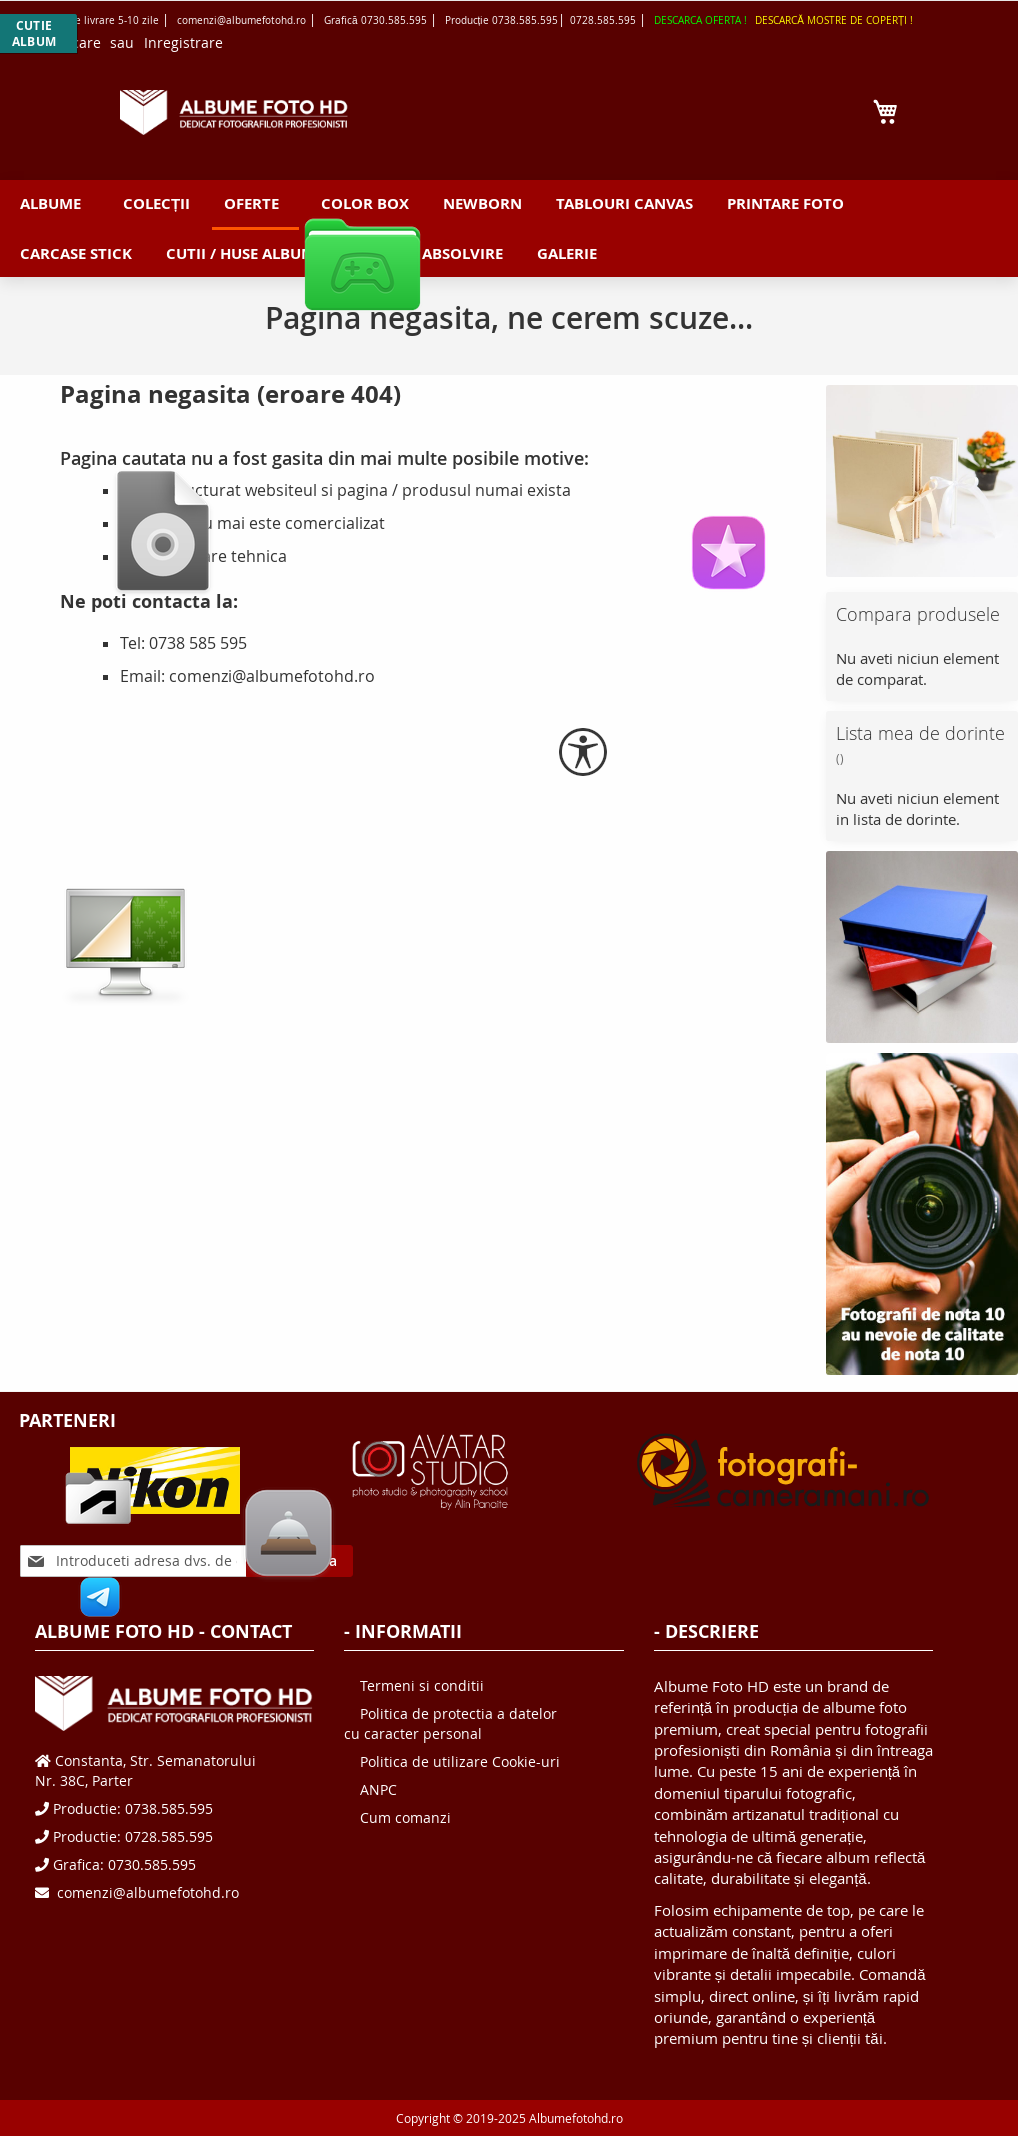  What do you see at coordinates (98, 1500) in the screenshot?
I see `open autodesk project files folder` at bounding box center [98, 1500].